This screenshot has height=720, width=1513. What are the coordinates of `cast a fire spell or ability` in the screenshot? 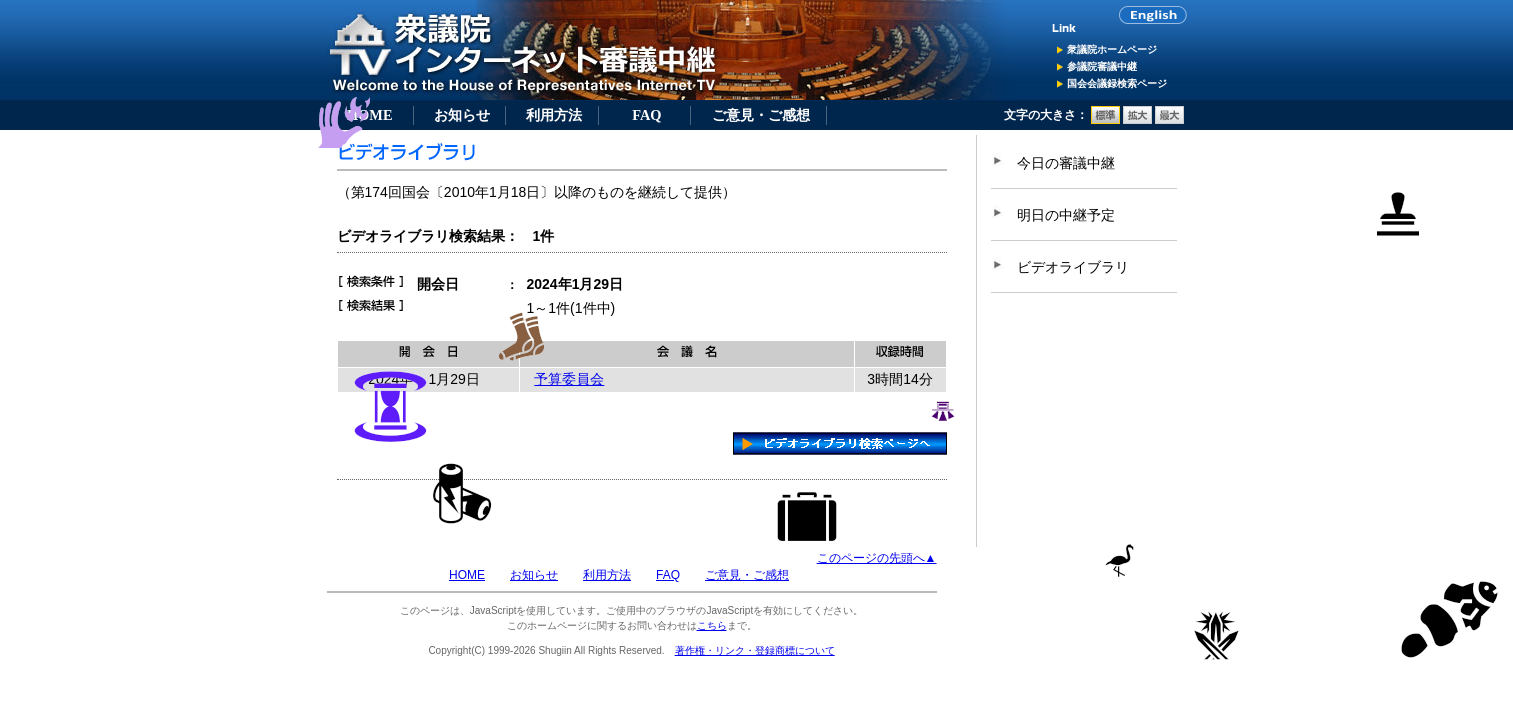 It's located at (344, 121).